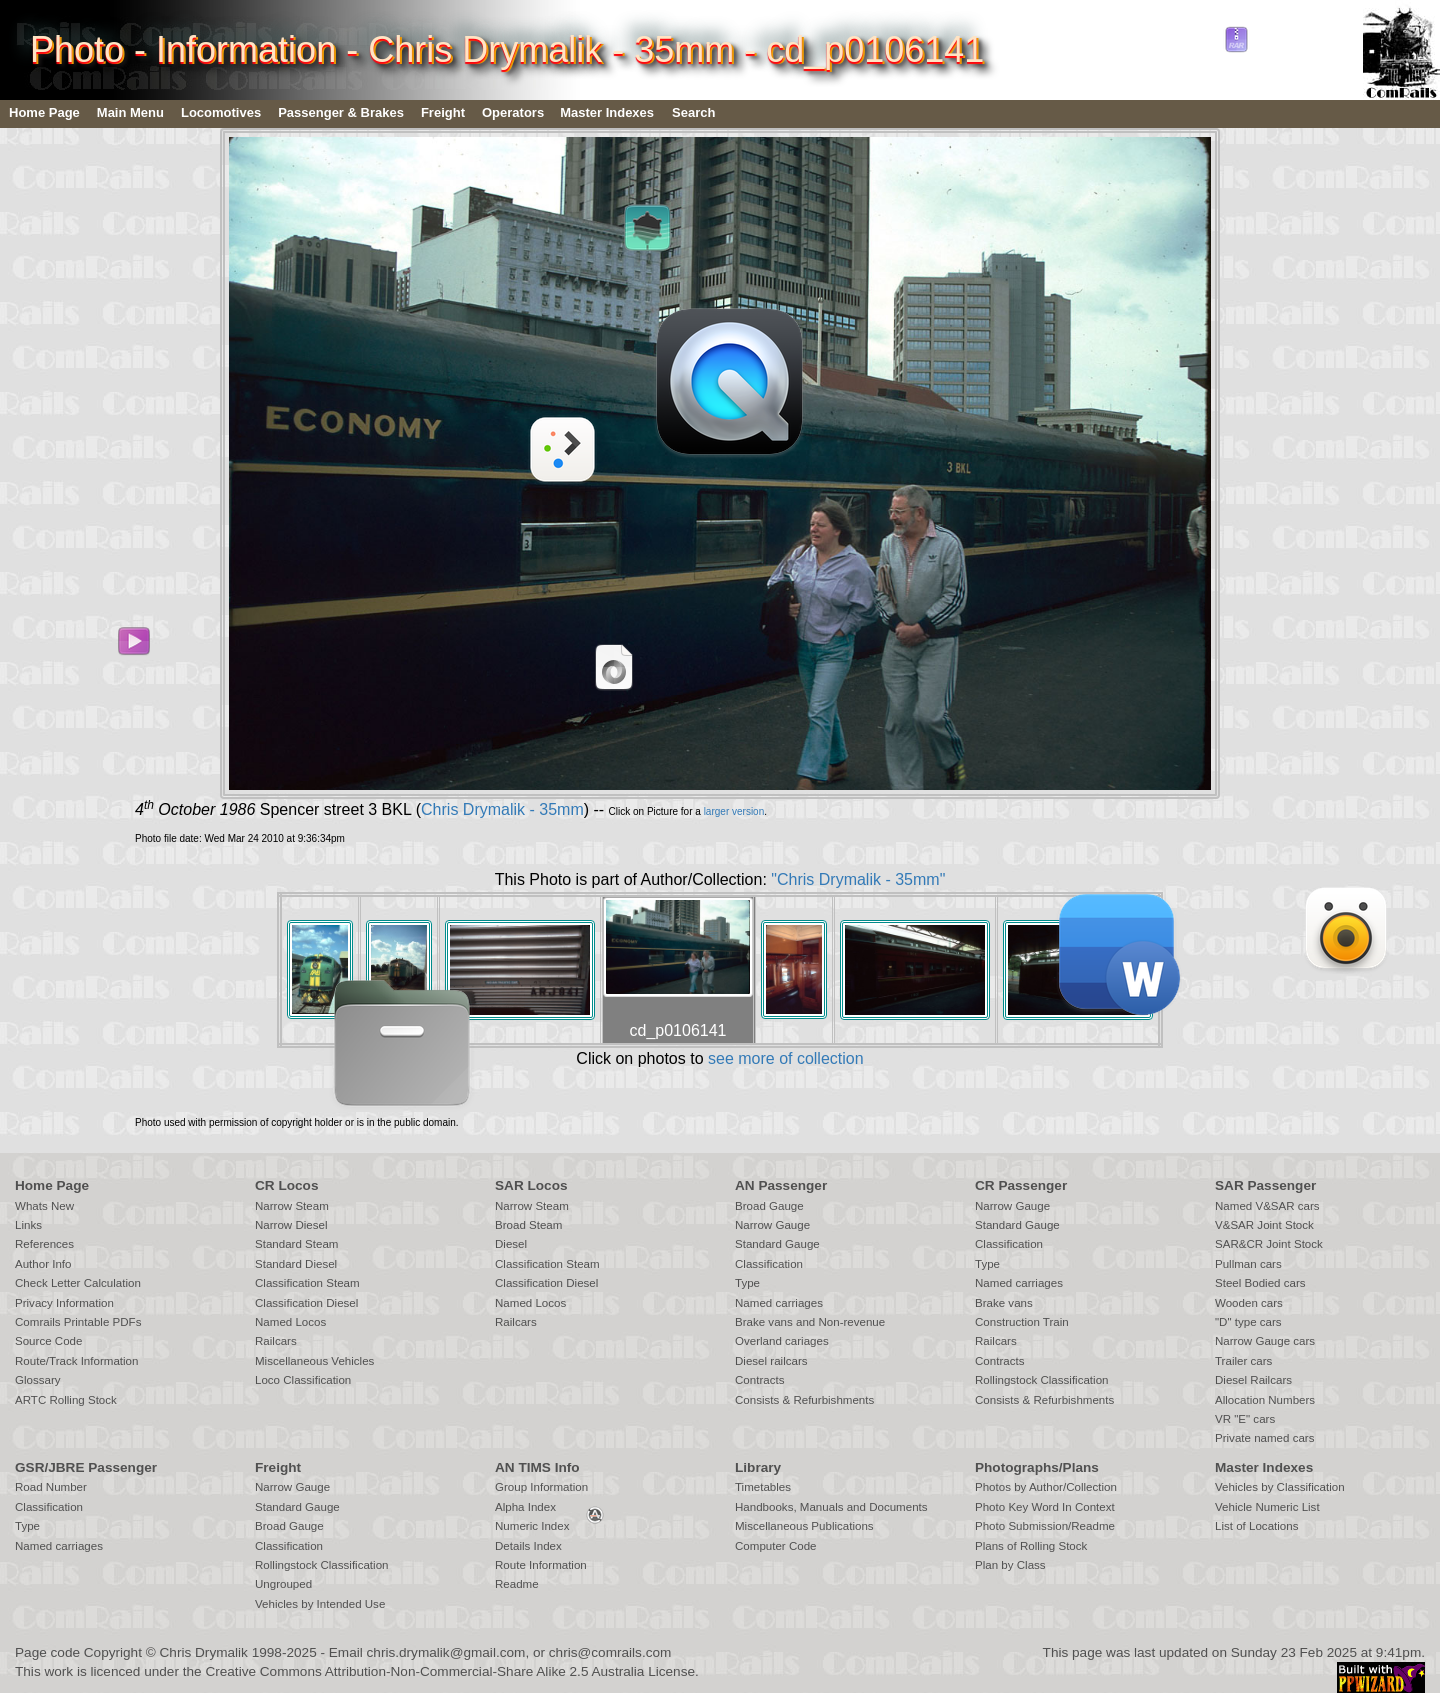 This screenshot has width=1440, height=1693. I want to click on open the video player app, so click(134, 641).